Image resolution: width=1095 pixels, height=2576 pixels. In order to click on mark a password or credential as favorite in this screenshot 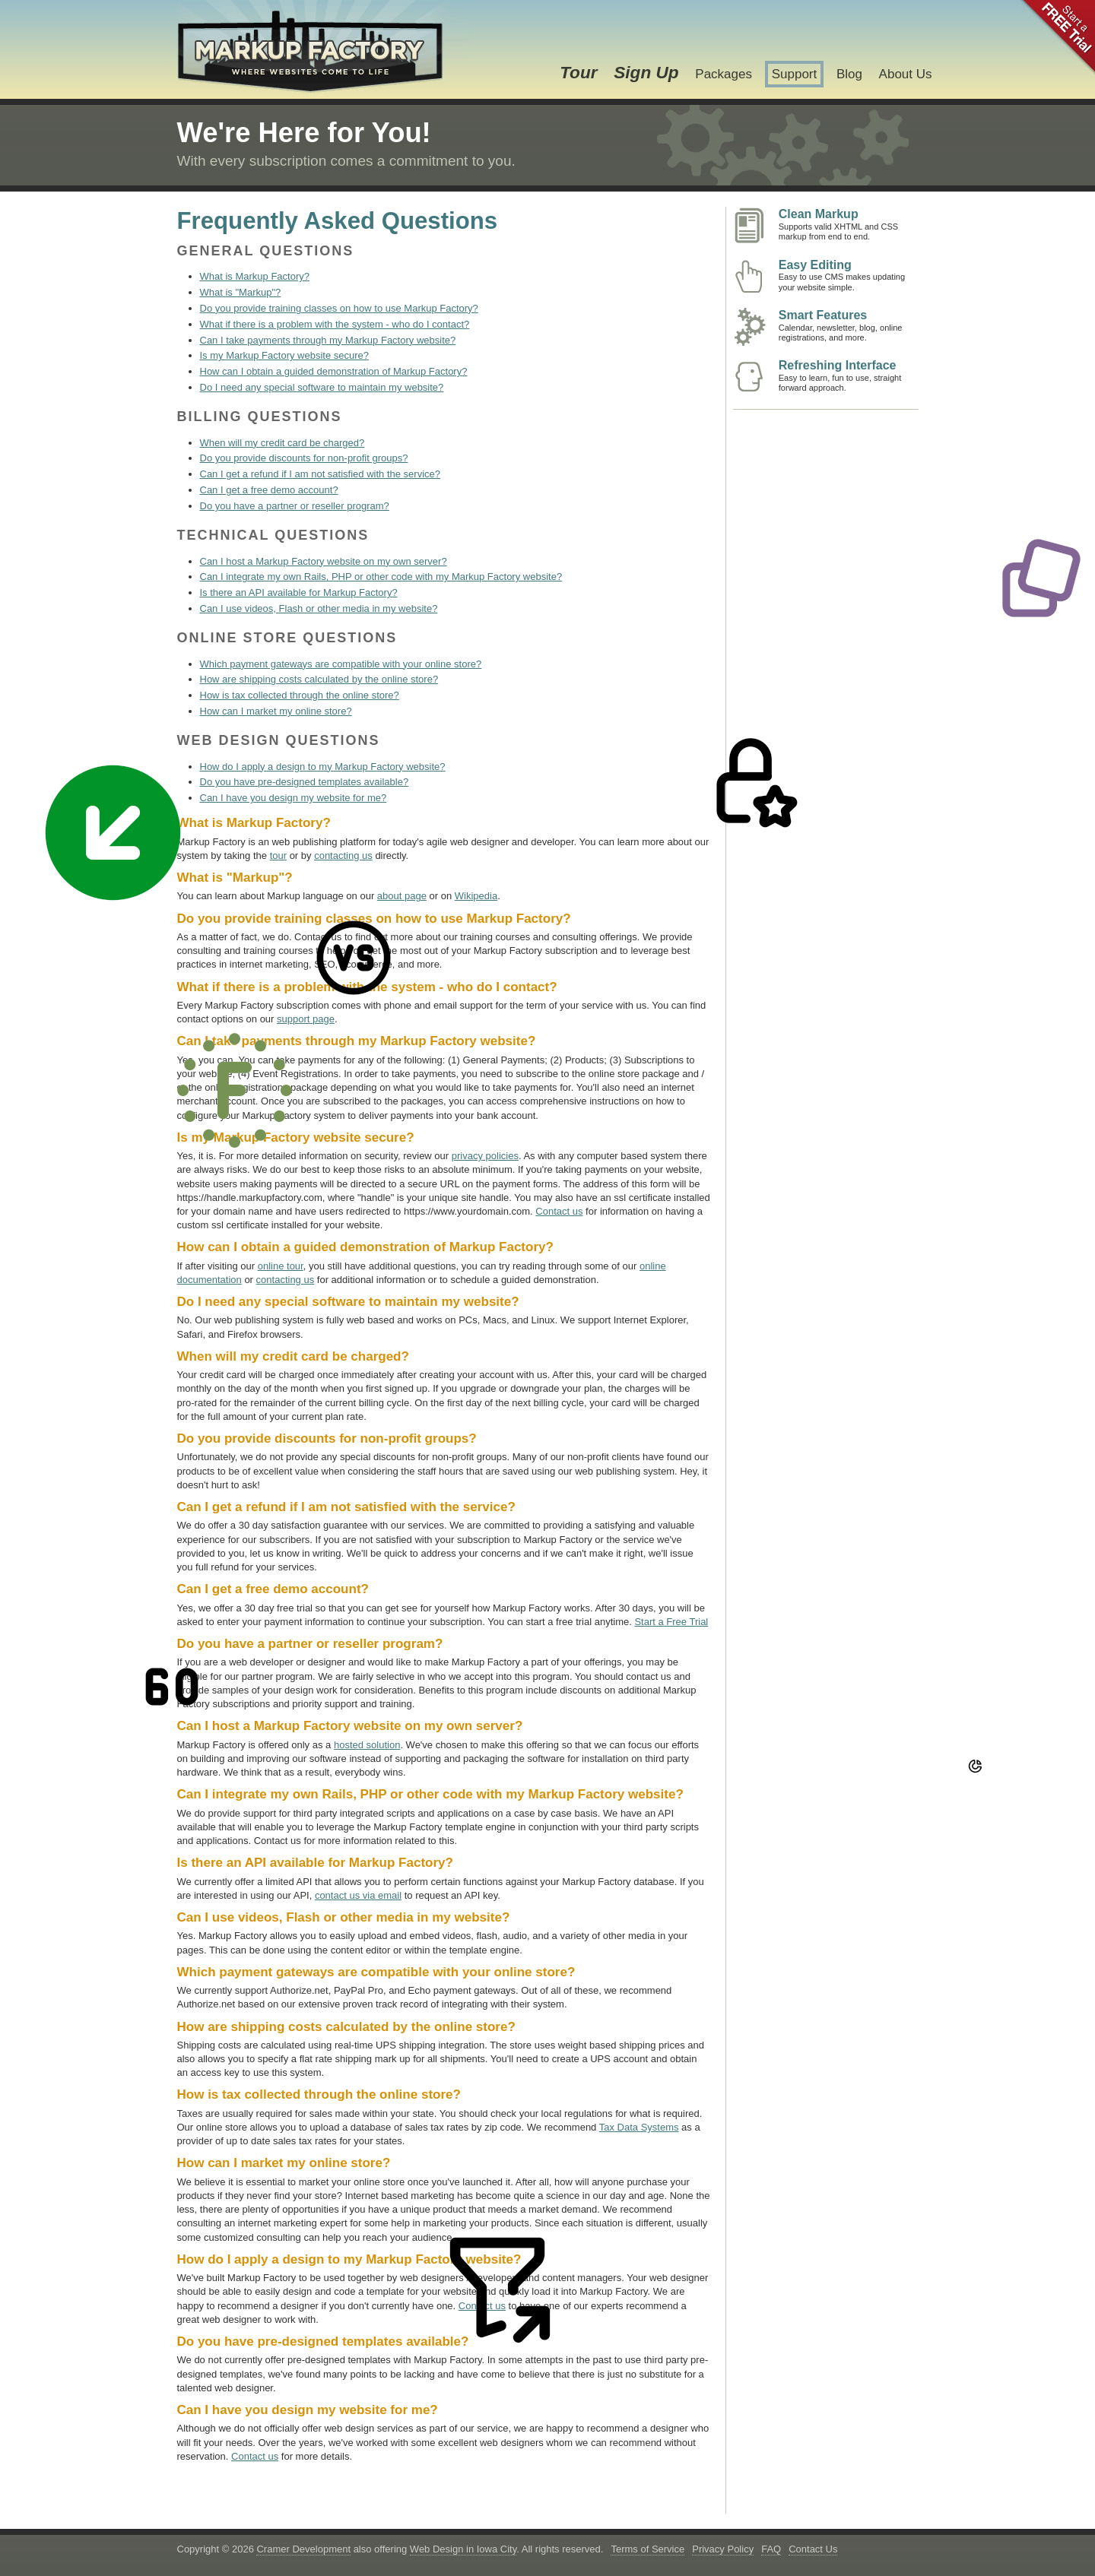, I will do `click(751, 781)`.